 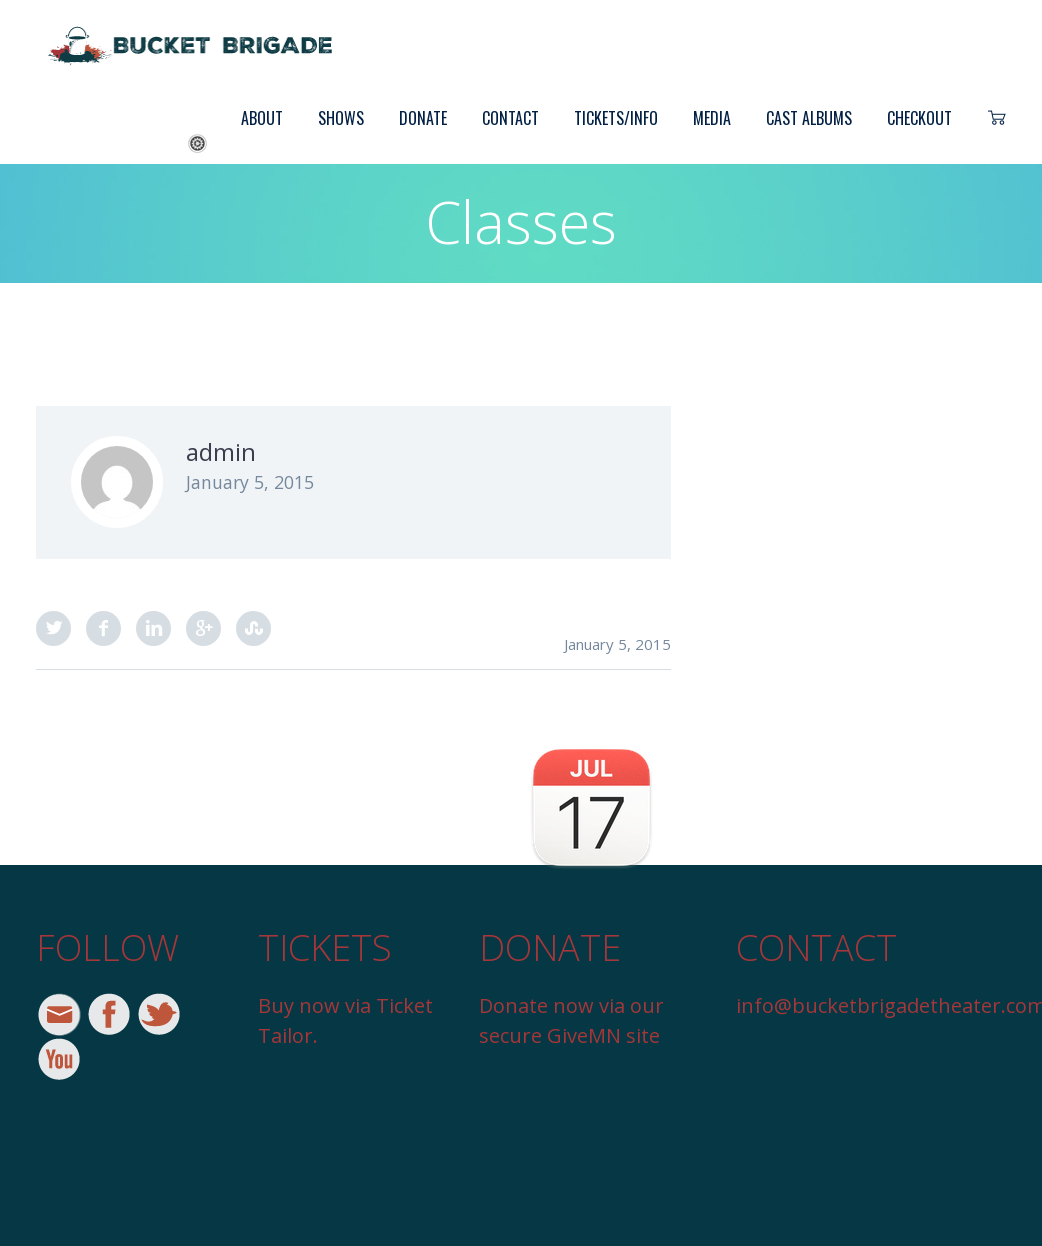 What do you see at coordinates (591, 807) in the screenshot?
I see `open the calendar app` at bounding box center [591, 807].